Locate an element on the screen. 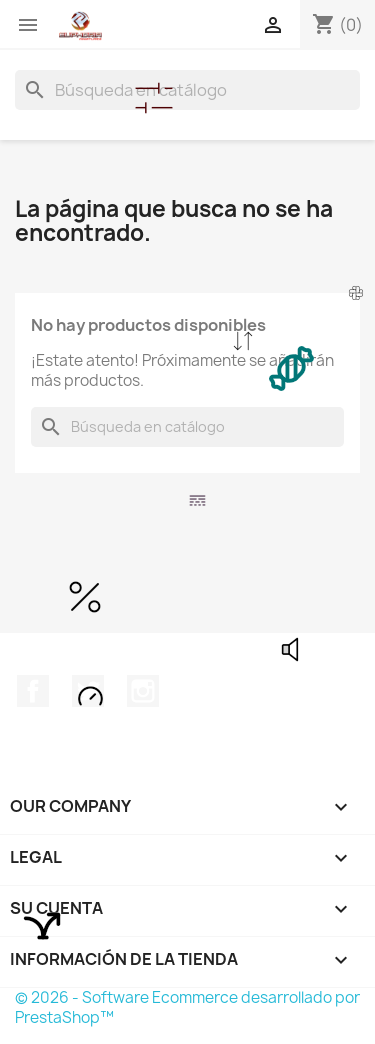 The height and width of the screenshot is (1044, 375). sort items in ascending or descending order is located at coordinates (243, 341).